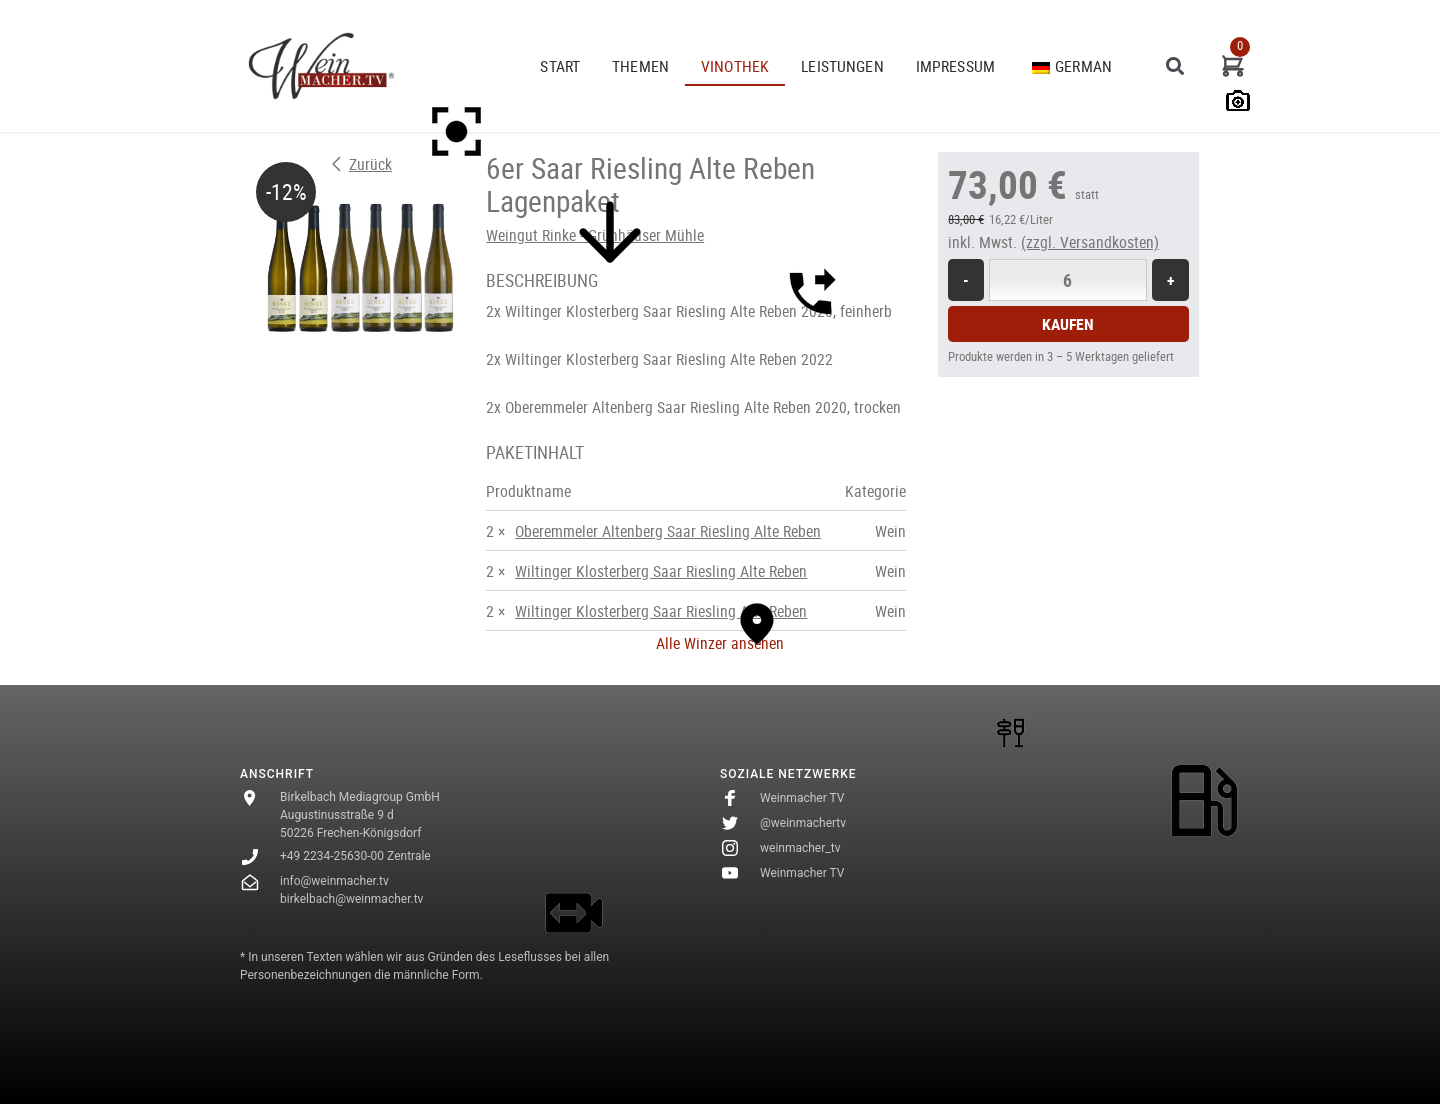  I want to click on center focus on the current subject, so click(456, 131).